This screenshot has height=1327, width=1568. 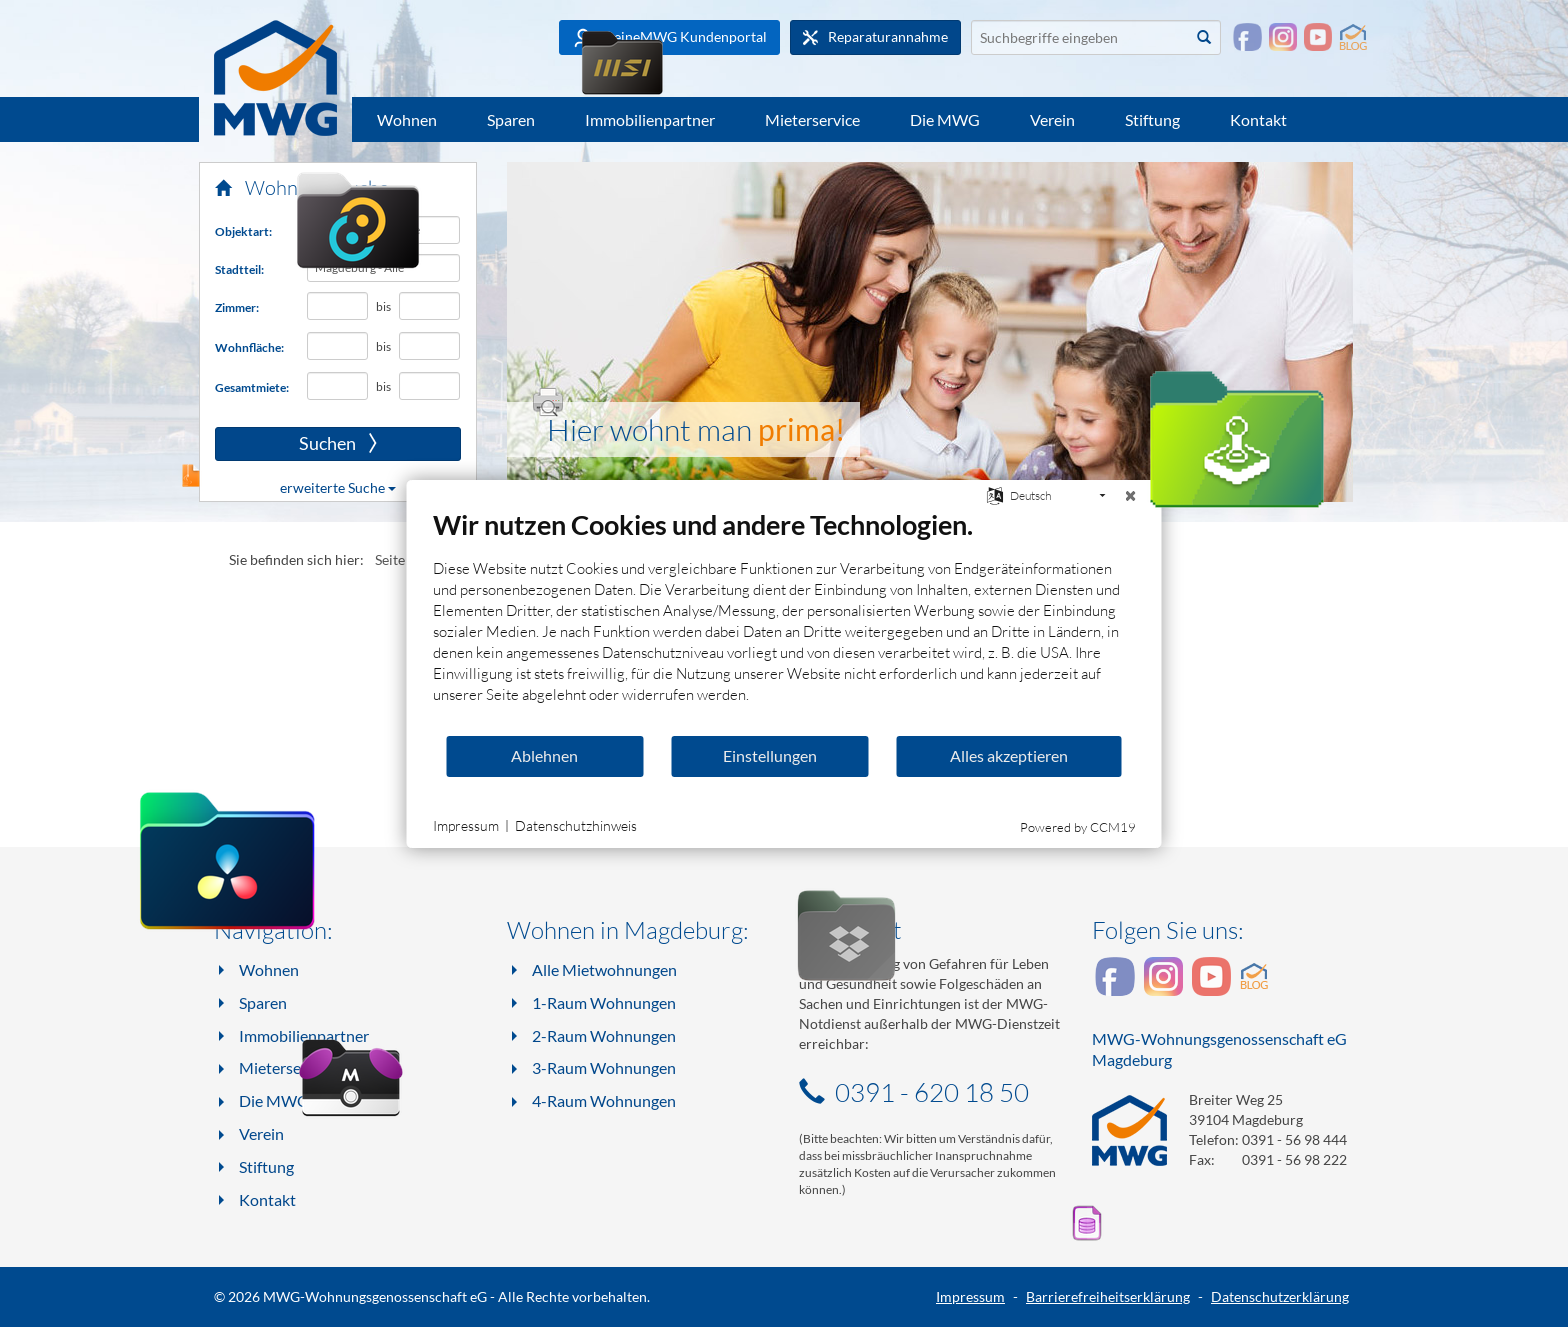 I want to click on open tauri project folder, so click(x=357, y=223).